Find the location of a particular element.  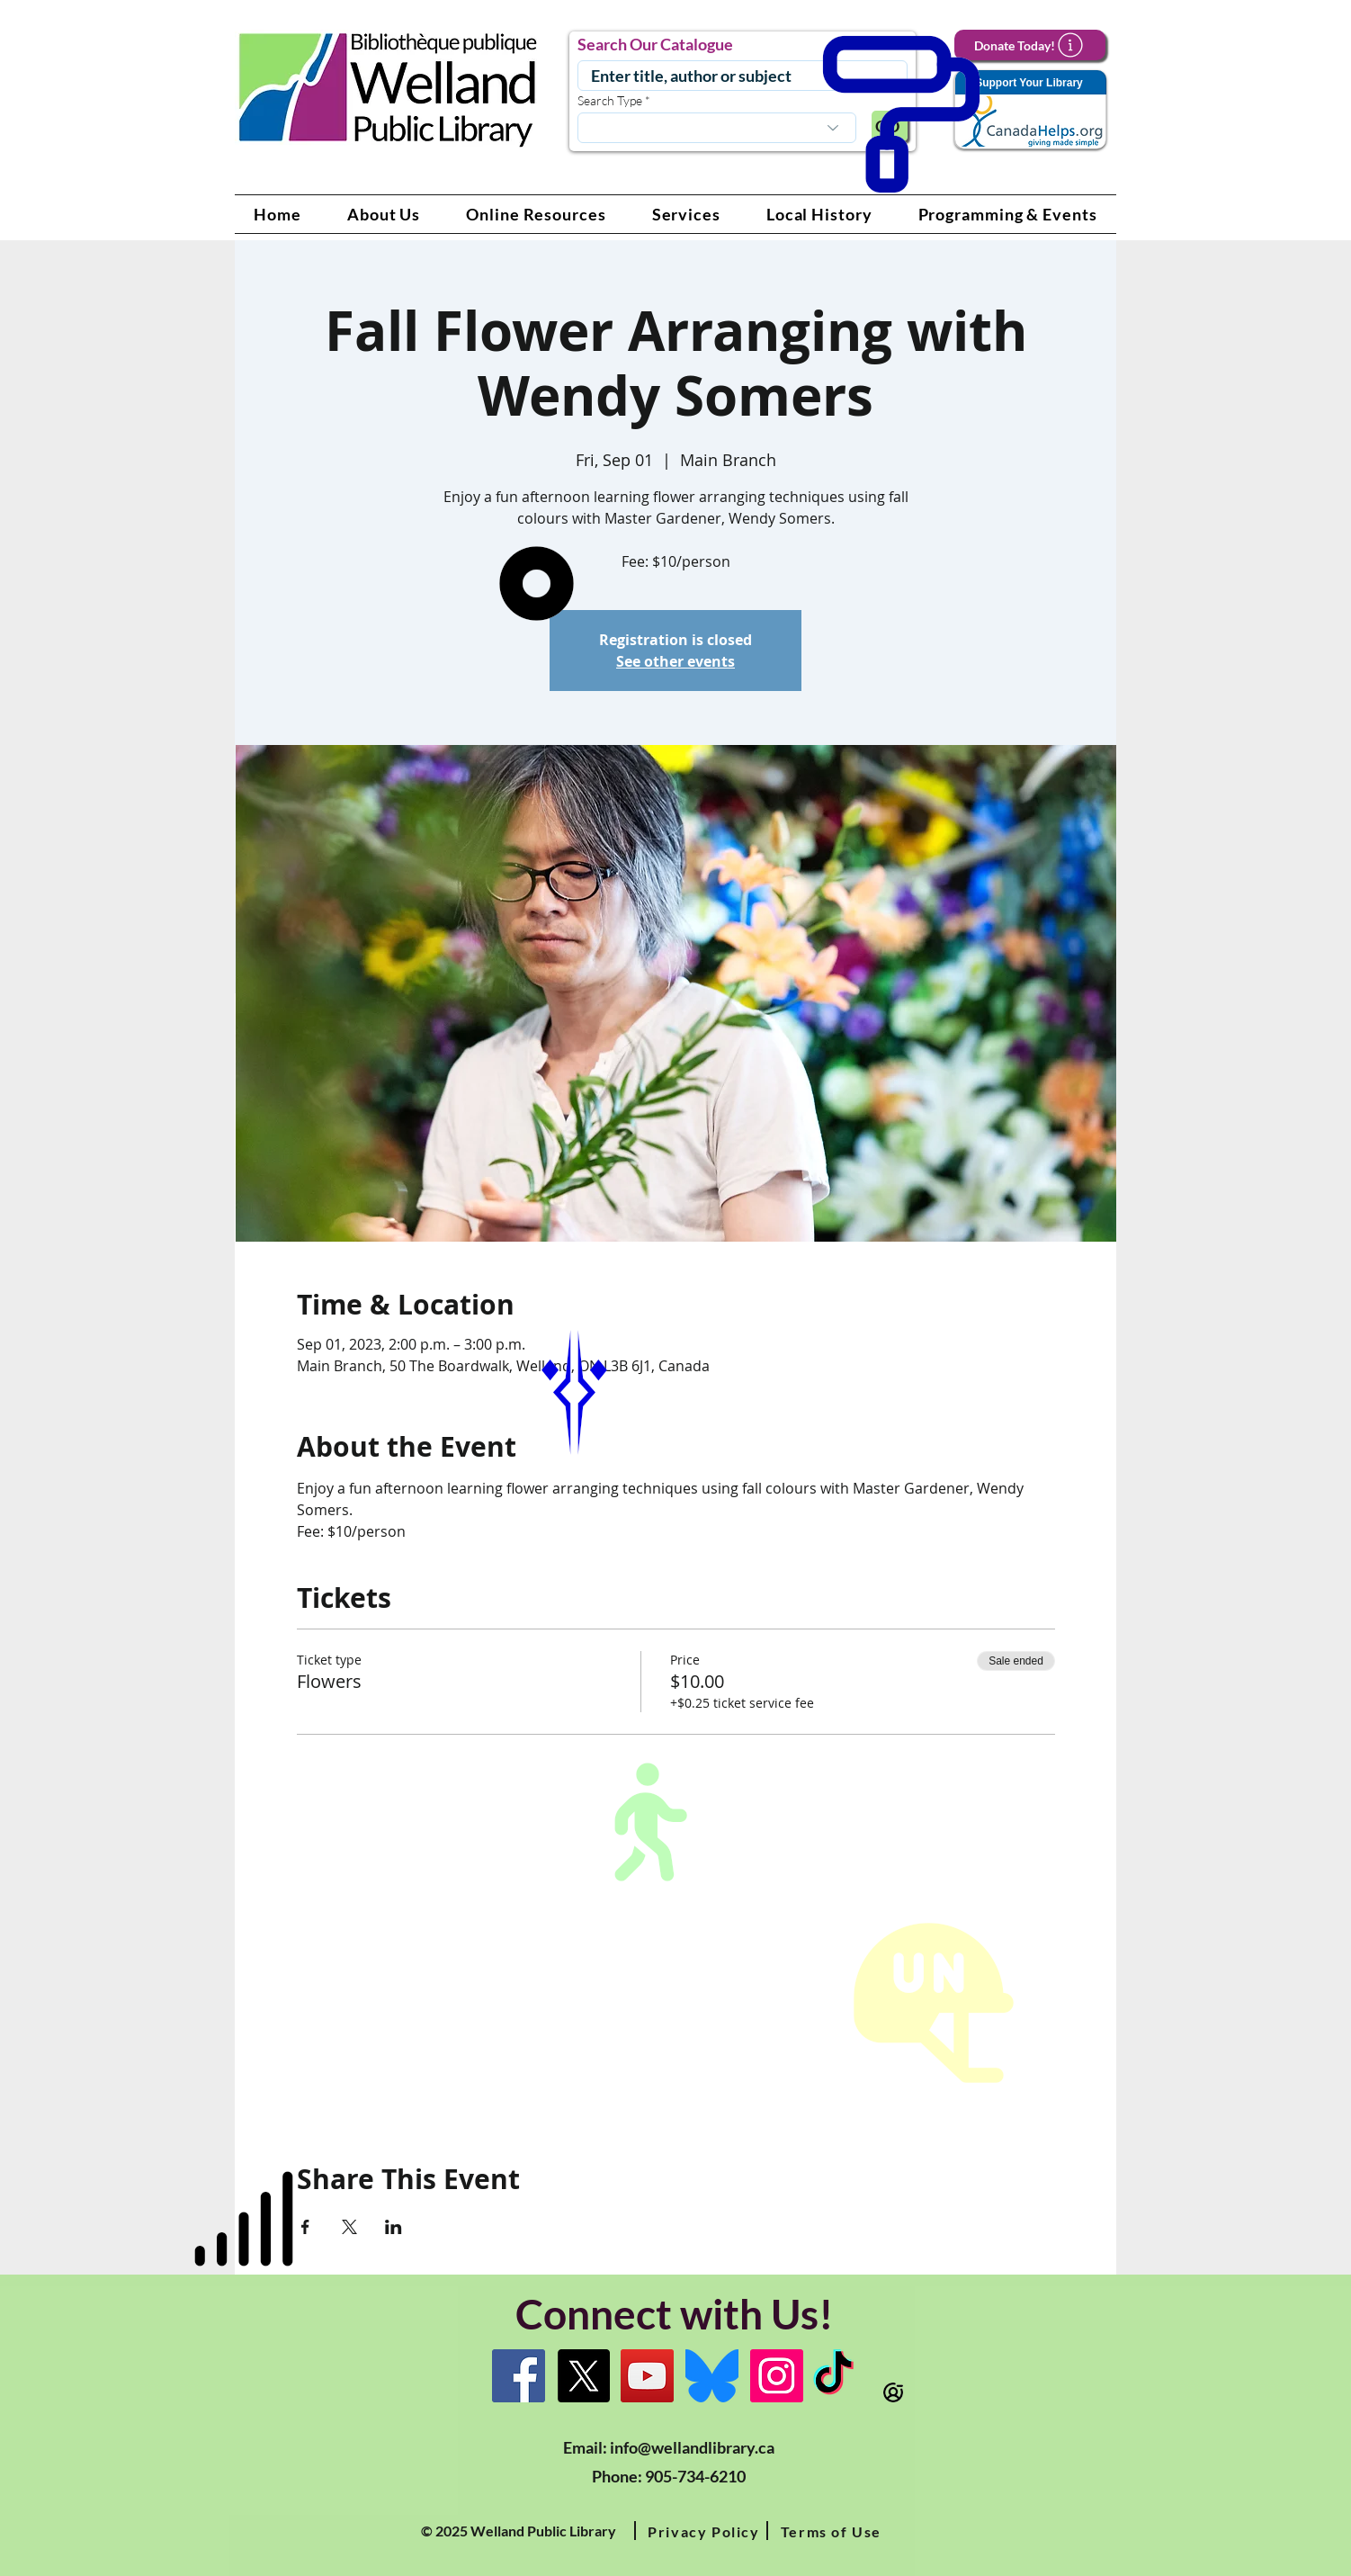

customize theme or appearance settings is located at coordinates (901, 114).